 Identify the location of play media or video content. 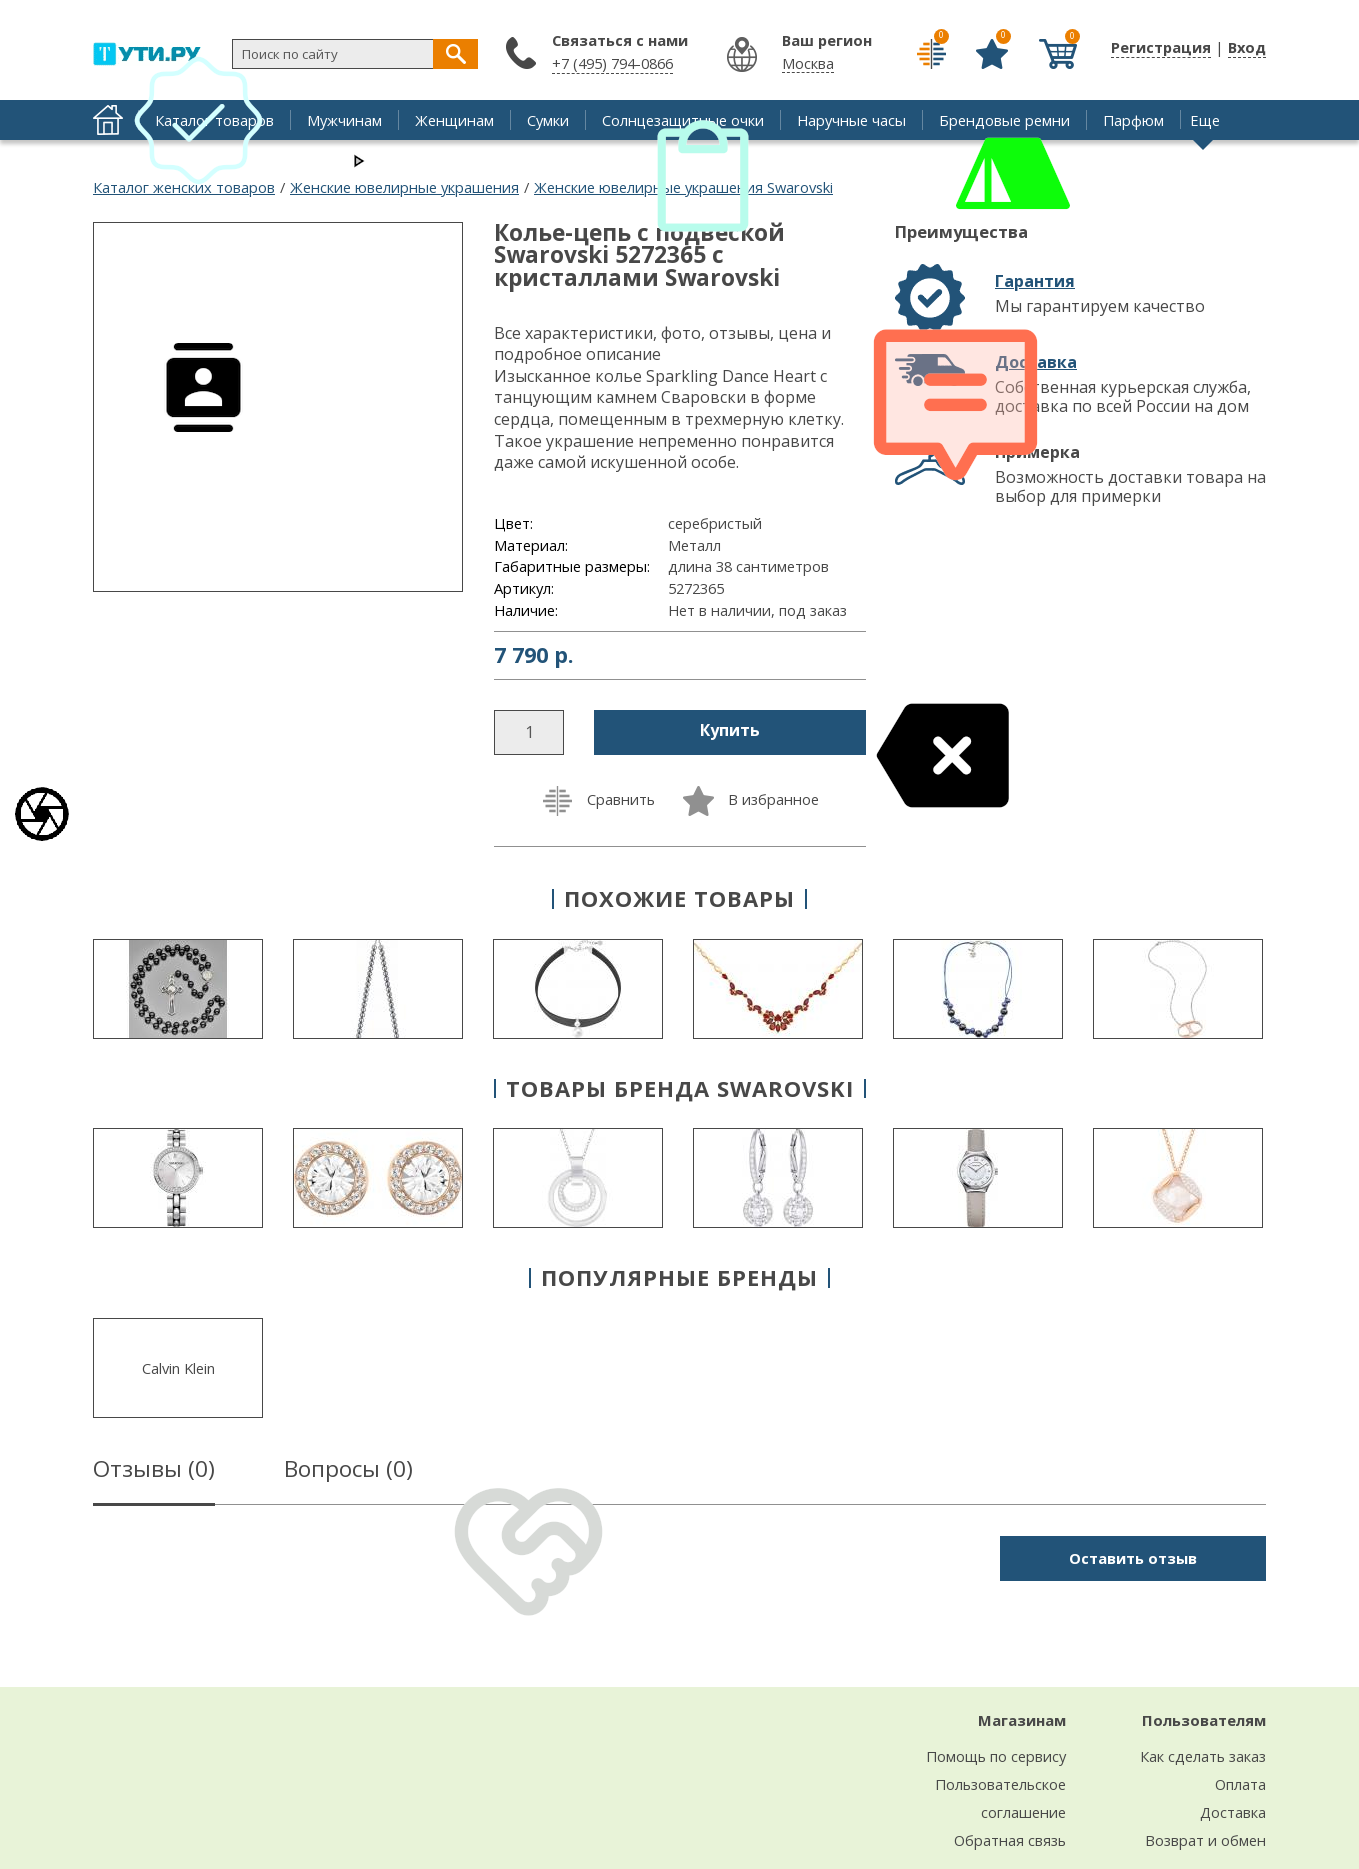
(358, 161).